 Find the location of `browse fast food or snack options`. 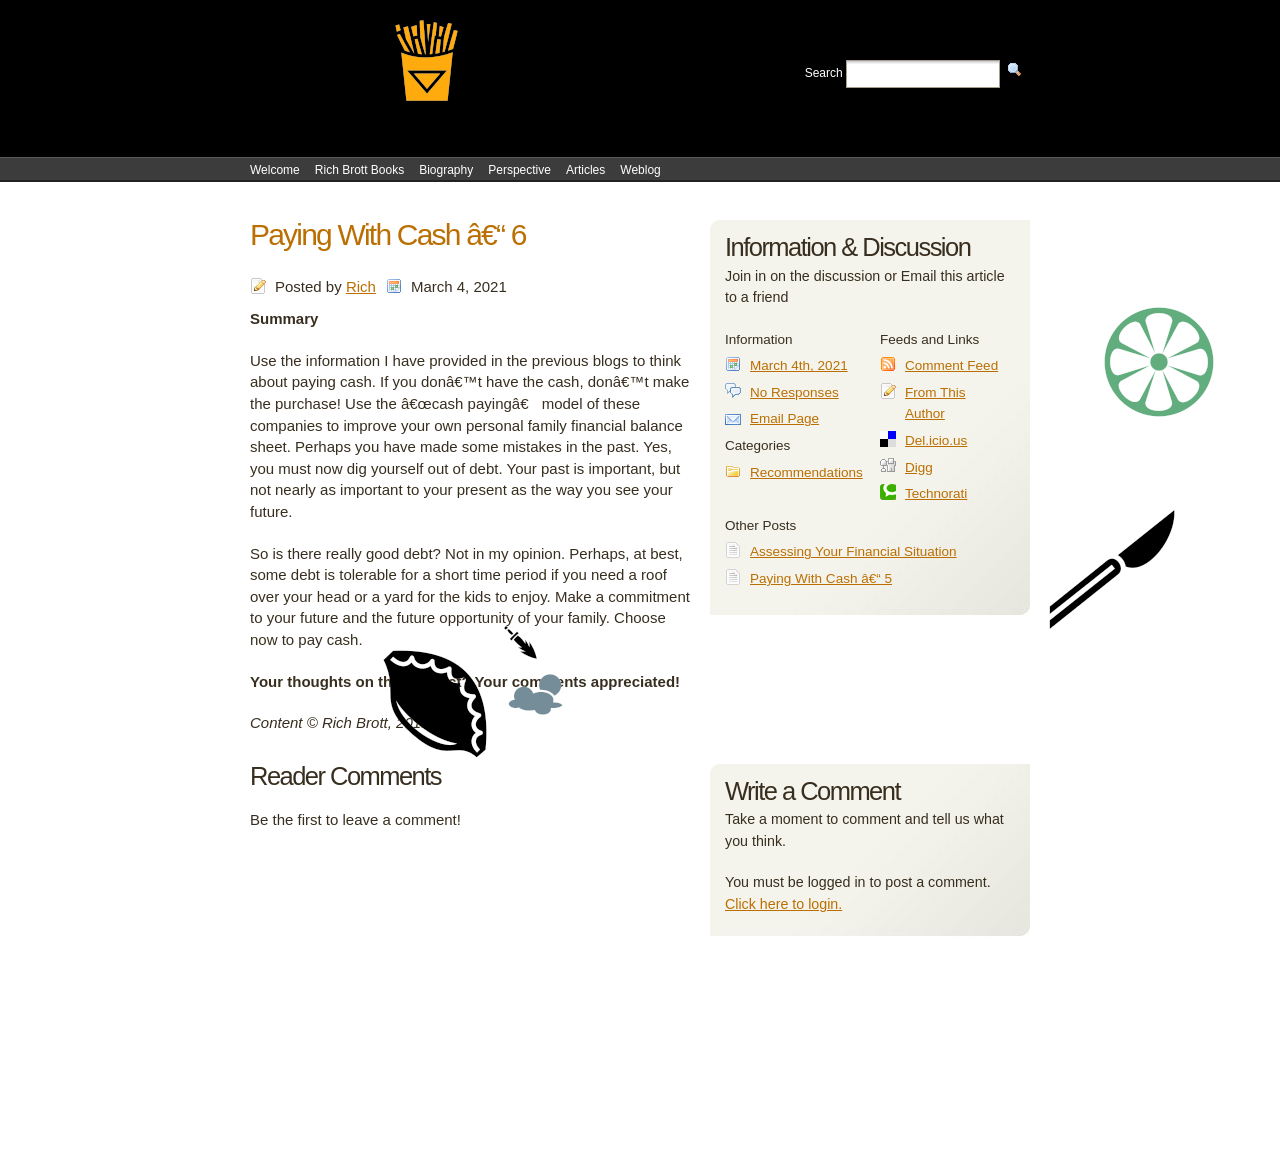

browse fast food or snack options is located at coordinates (427, 61).